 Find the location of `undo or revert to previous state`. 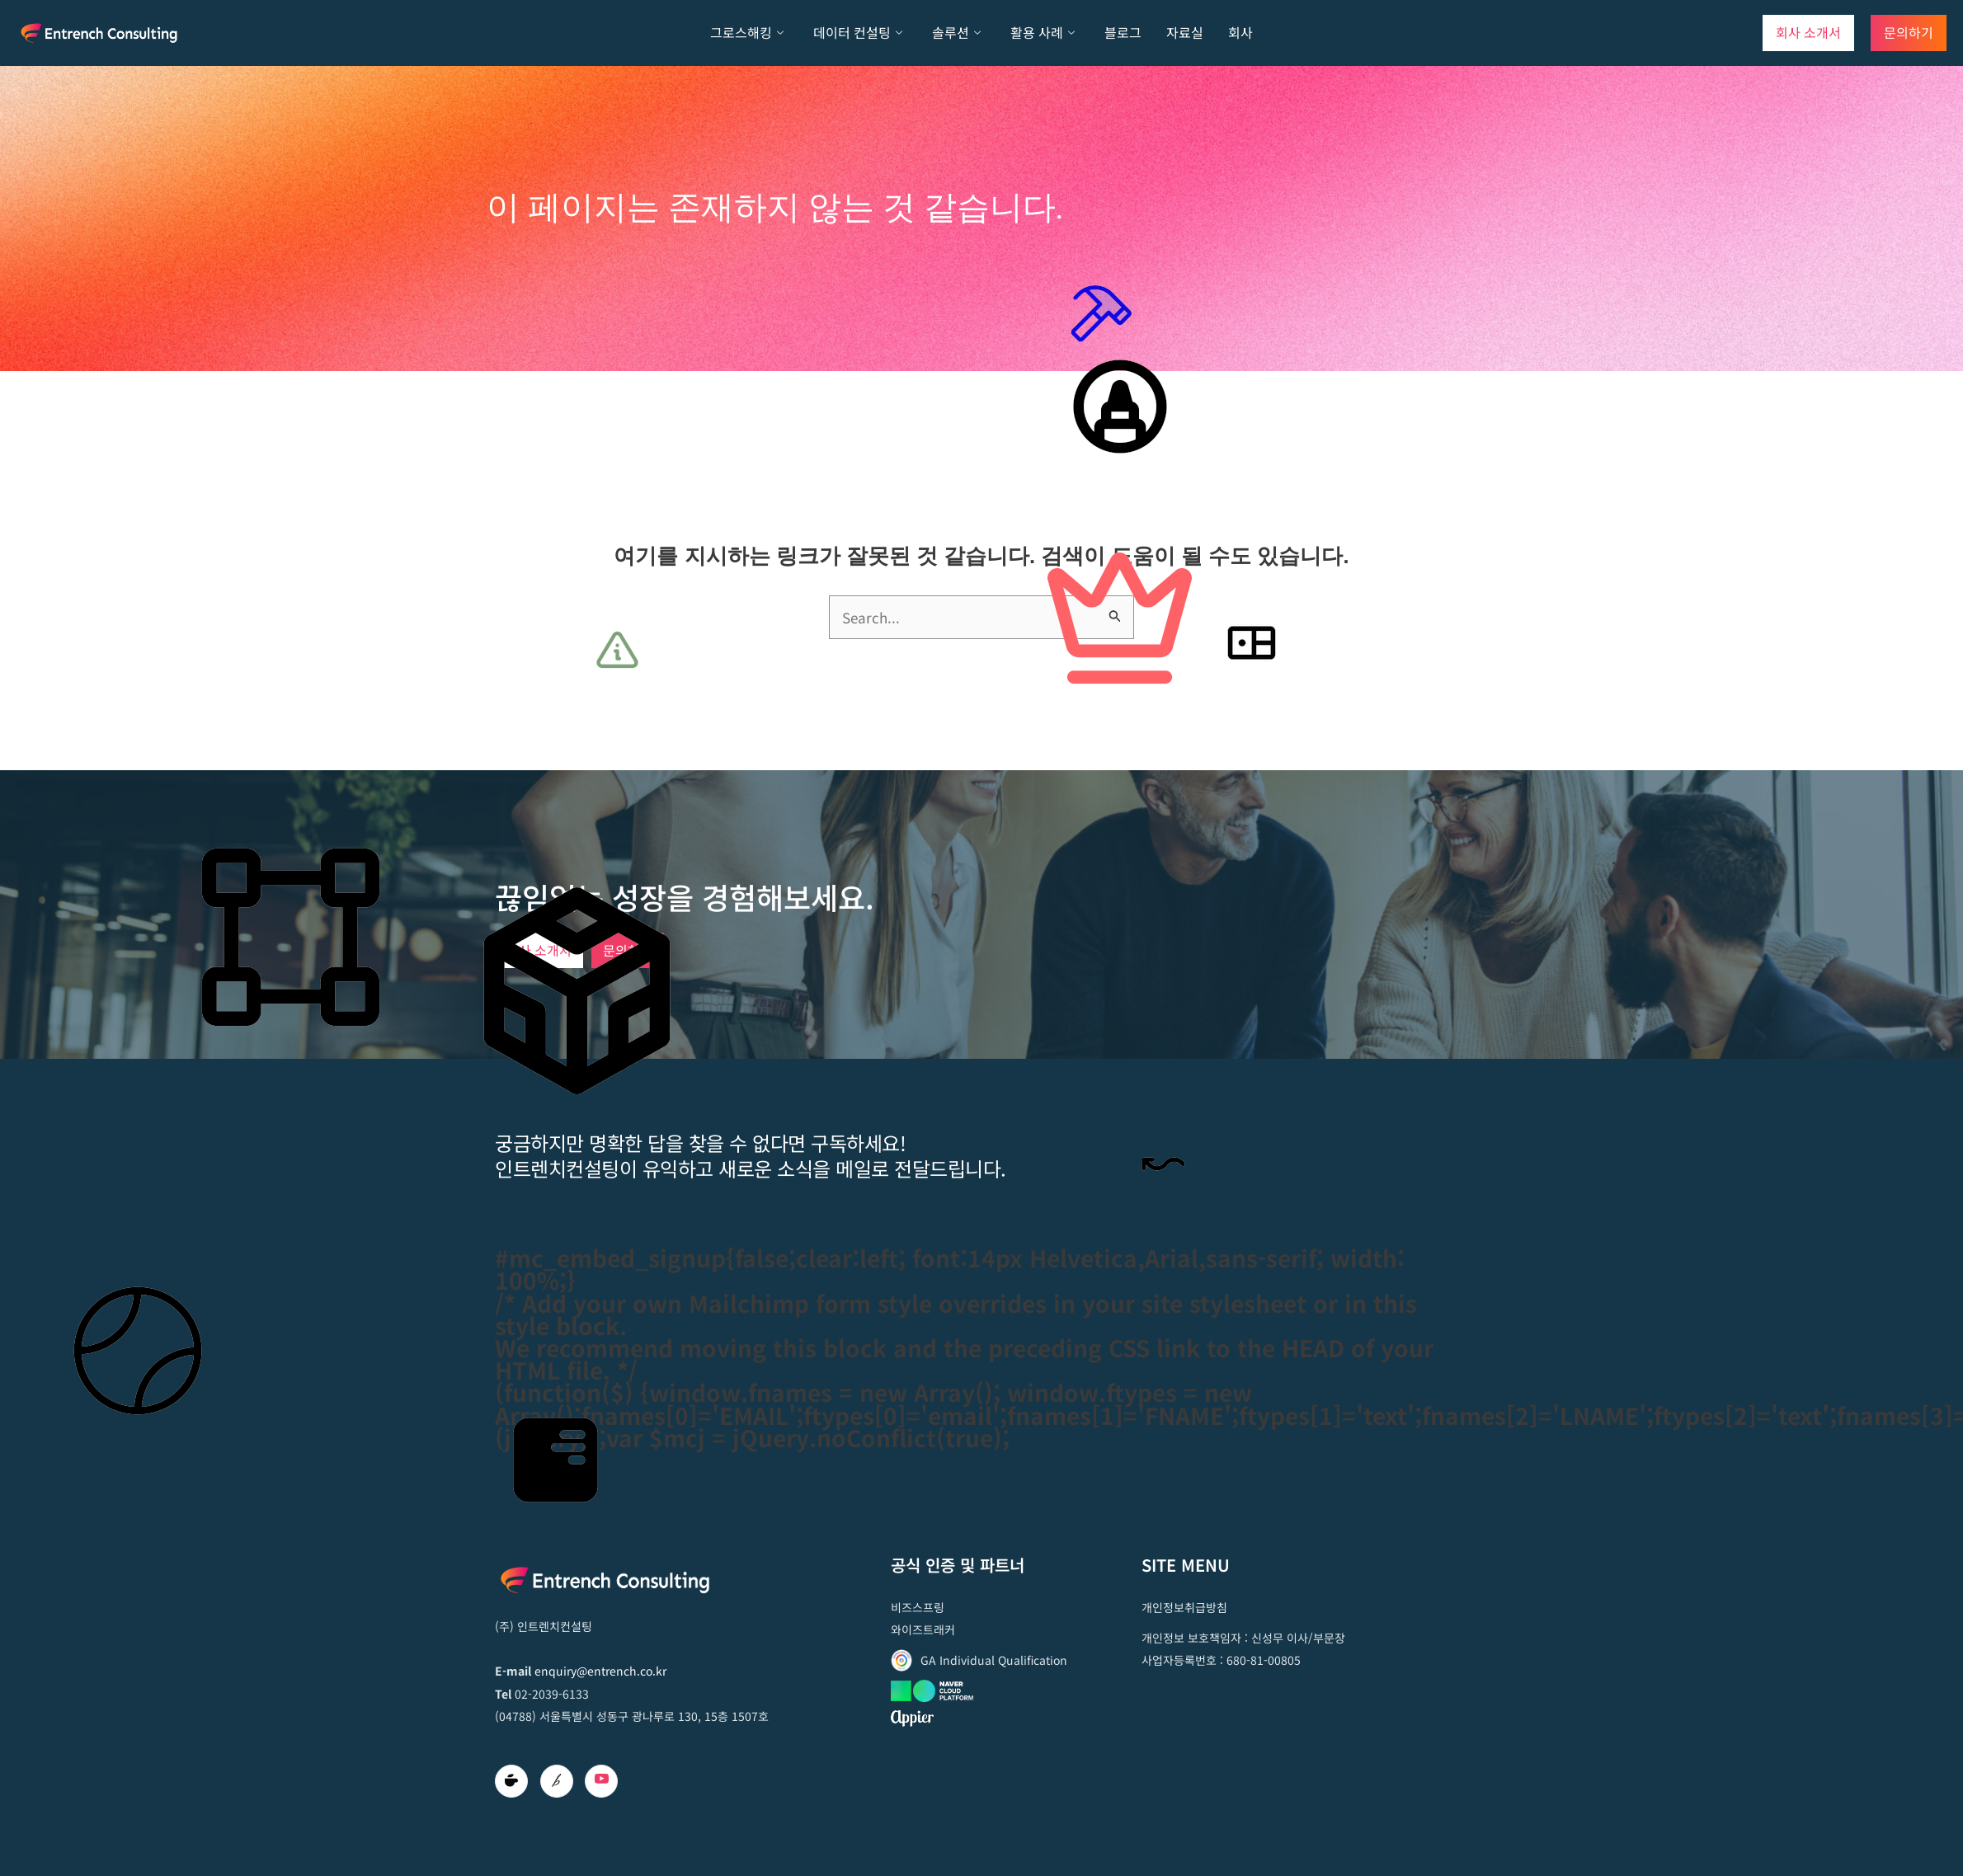

undo or revert to previous state is located at coordinates (1163, 1164).